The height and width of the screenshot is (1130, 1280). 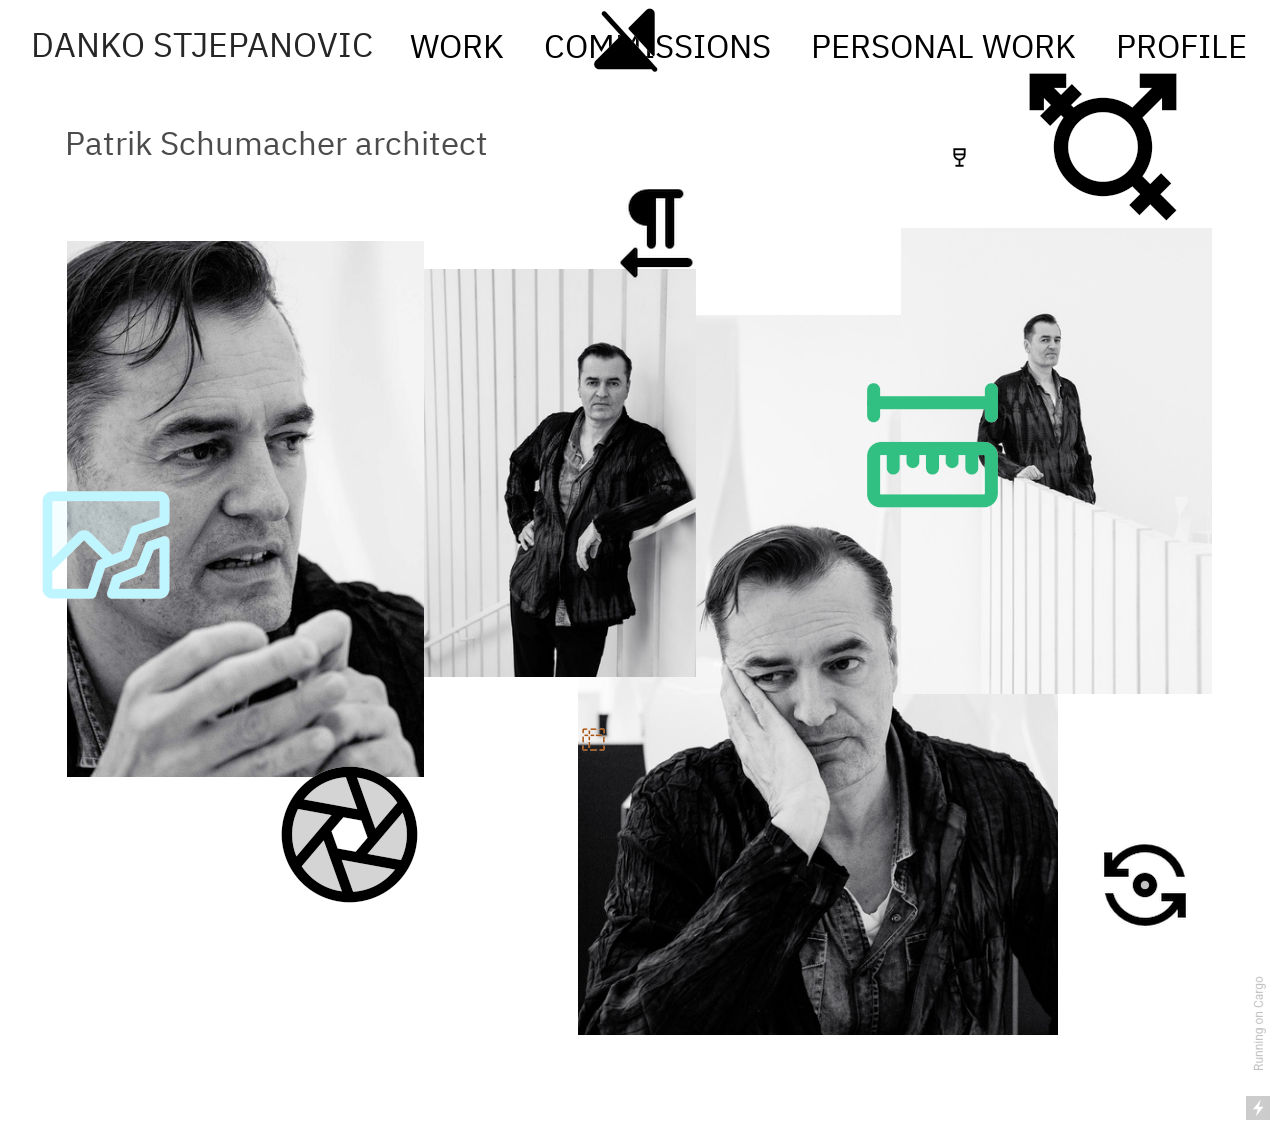 I want to click on select transgender as gender identity option, so click(x=1103, y=147).